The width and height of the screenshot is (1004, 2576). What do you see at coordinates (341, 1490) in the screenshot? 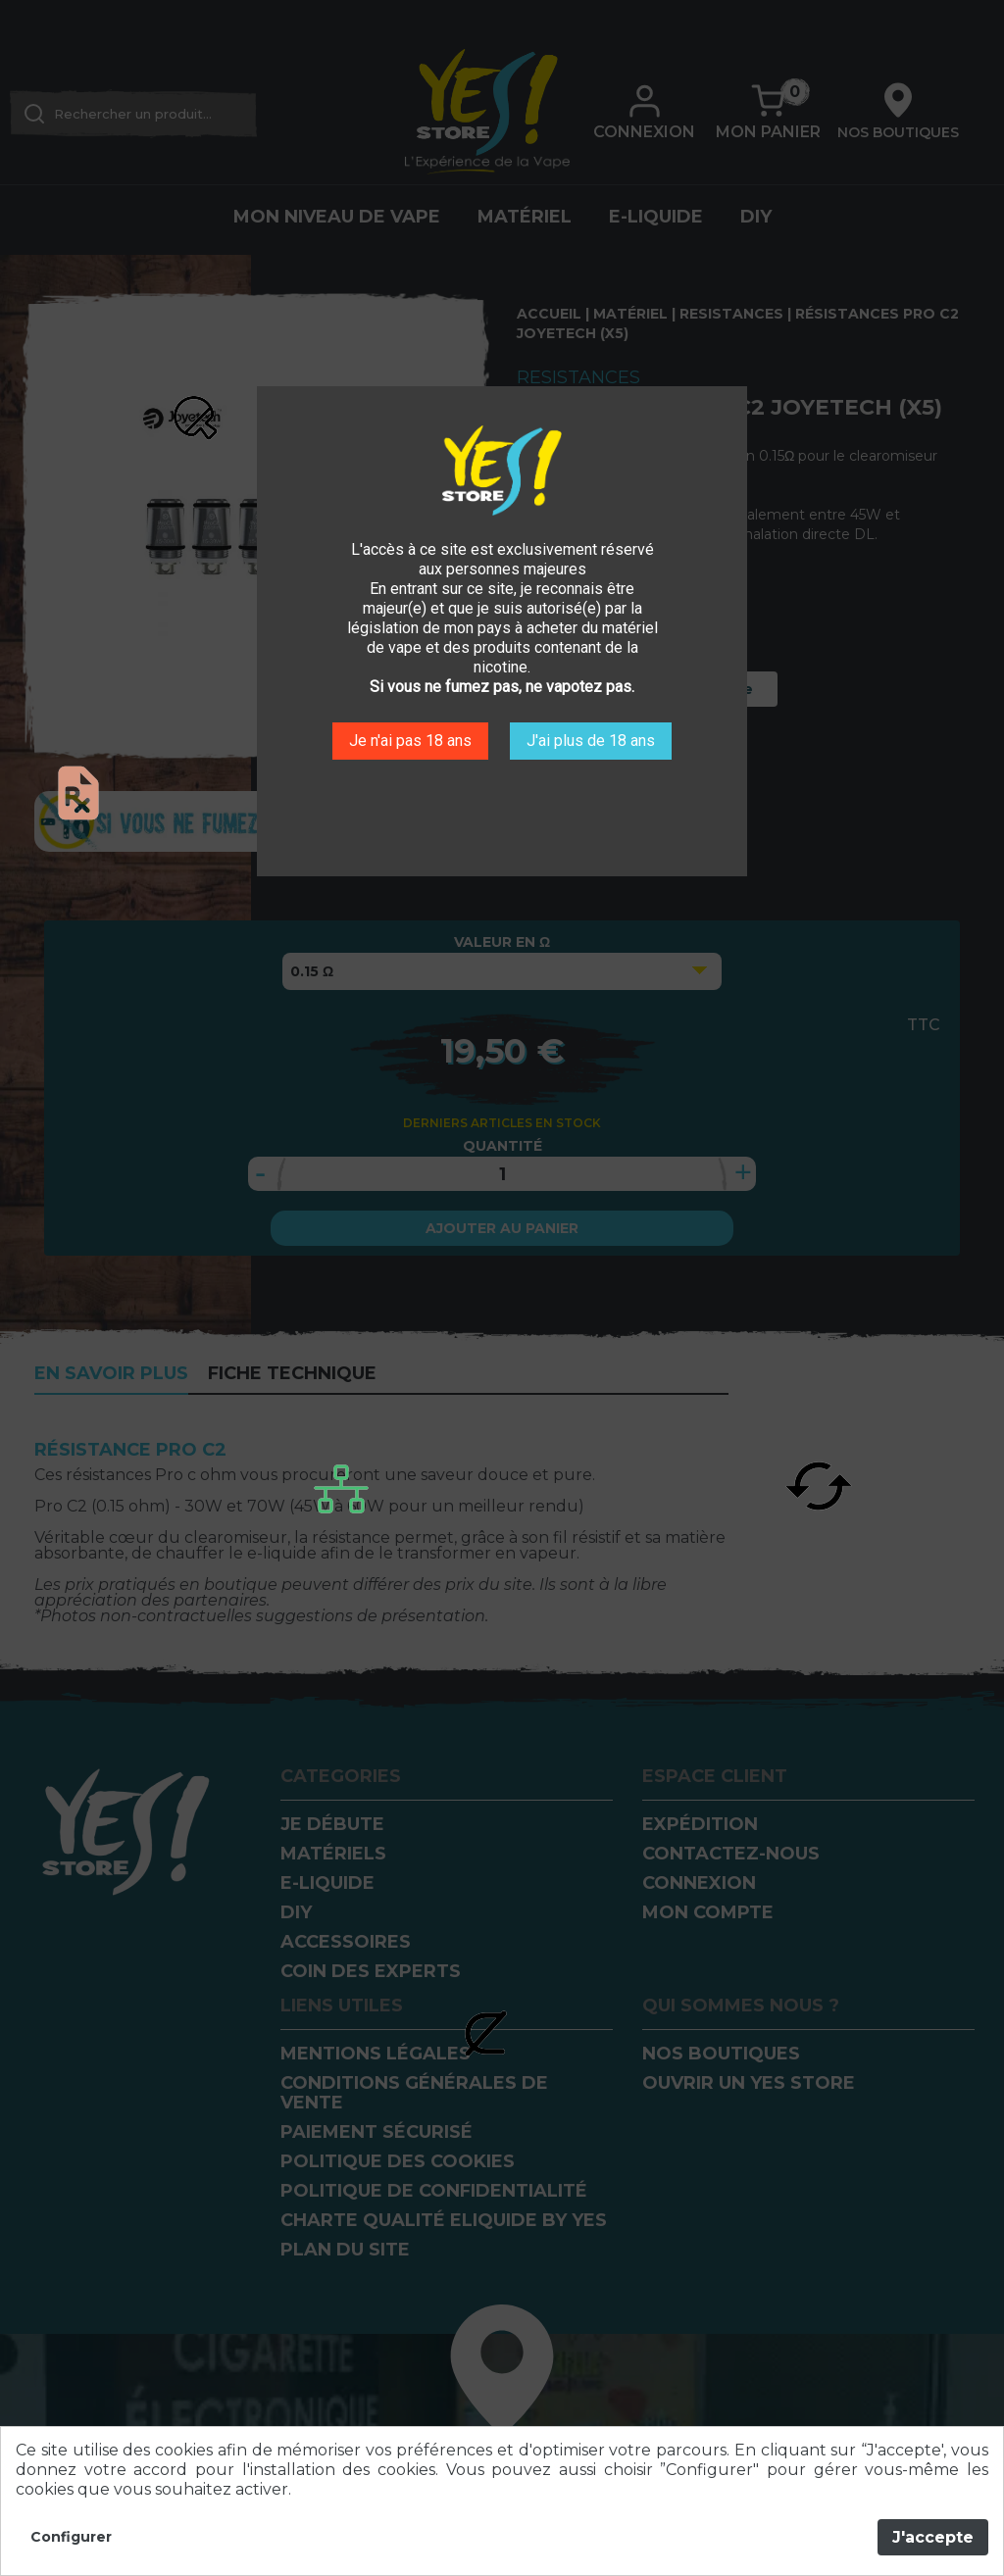
I see `view network connections` at bounding box center [341, 1490].